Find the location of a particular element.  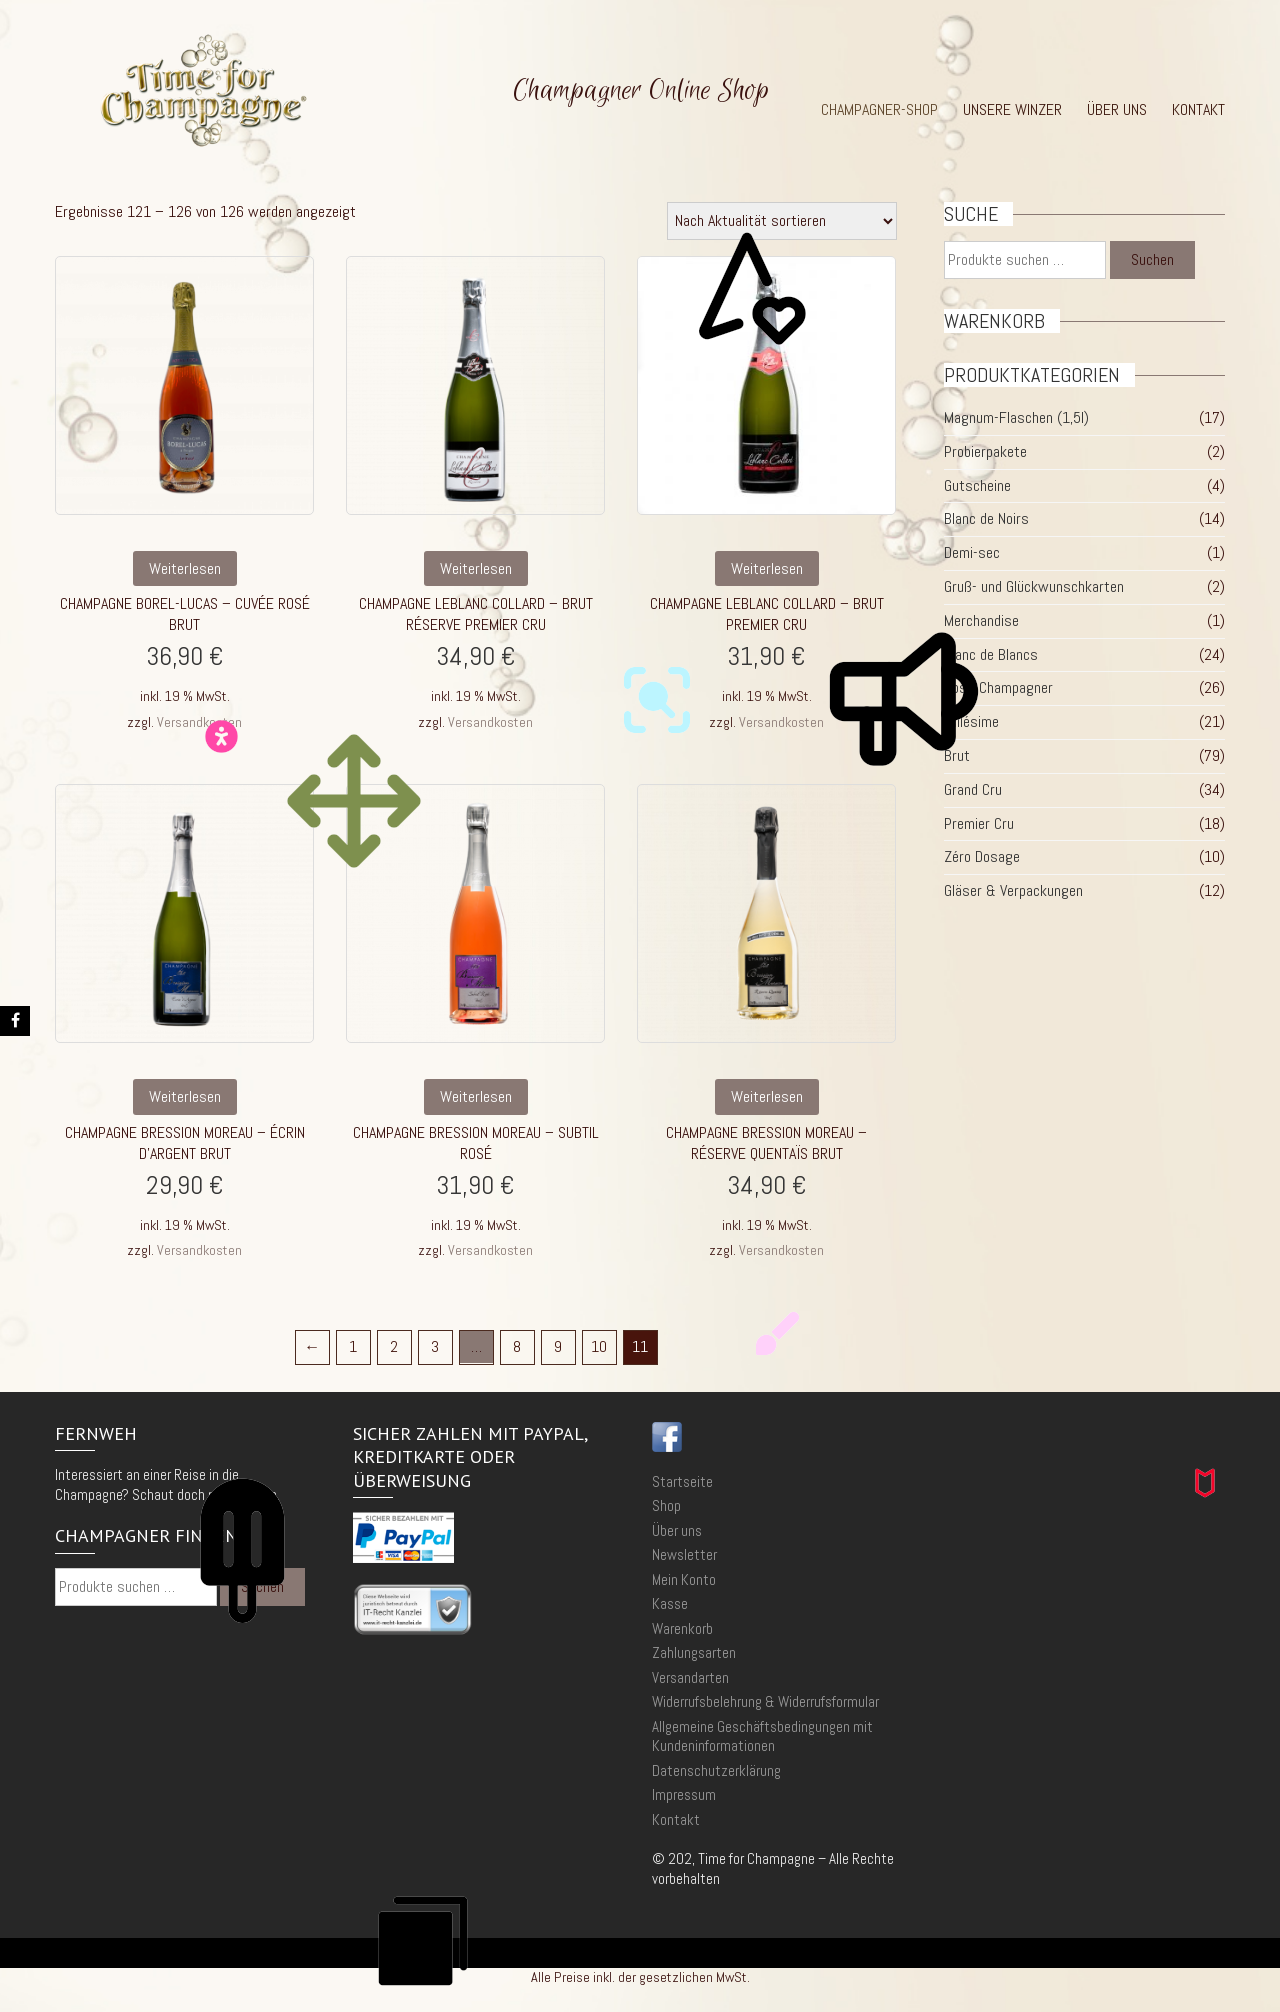

make an announcement or broadcast is located at coordinates (904, 699).